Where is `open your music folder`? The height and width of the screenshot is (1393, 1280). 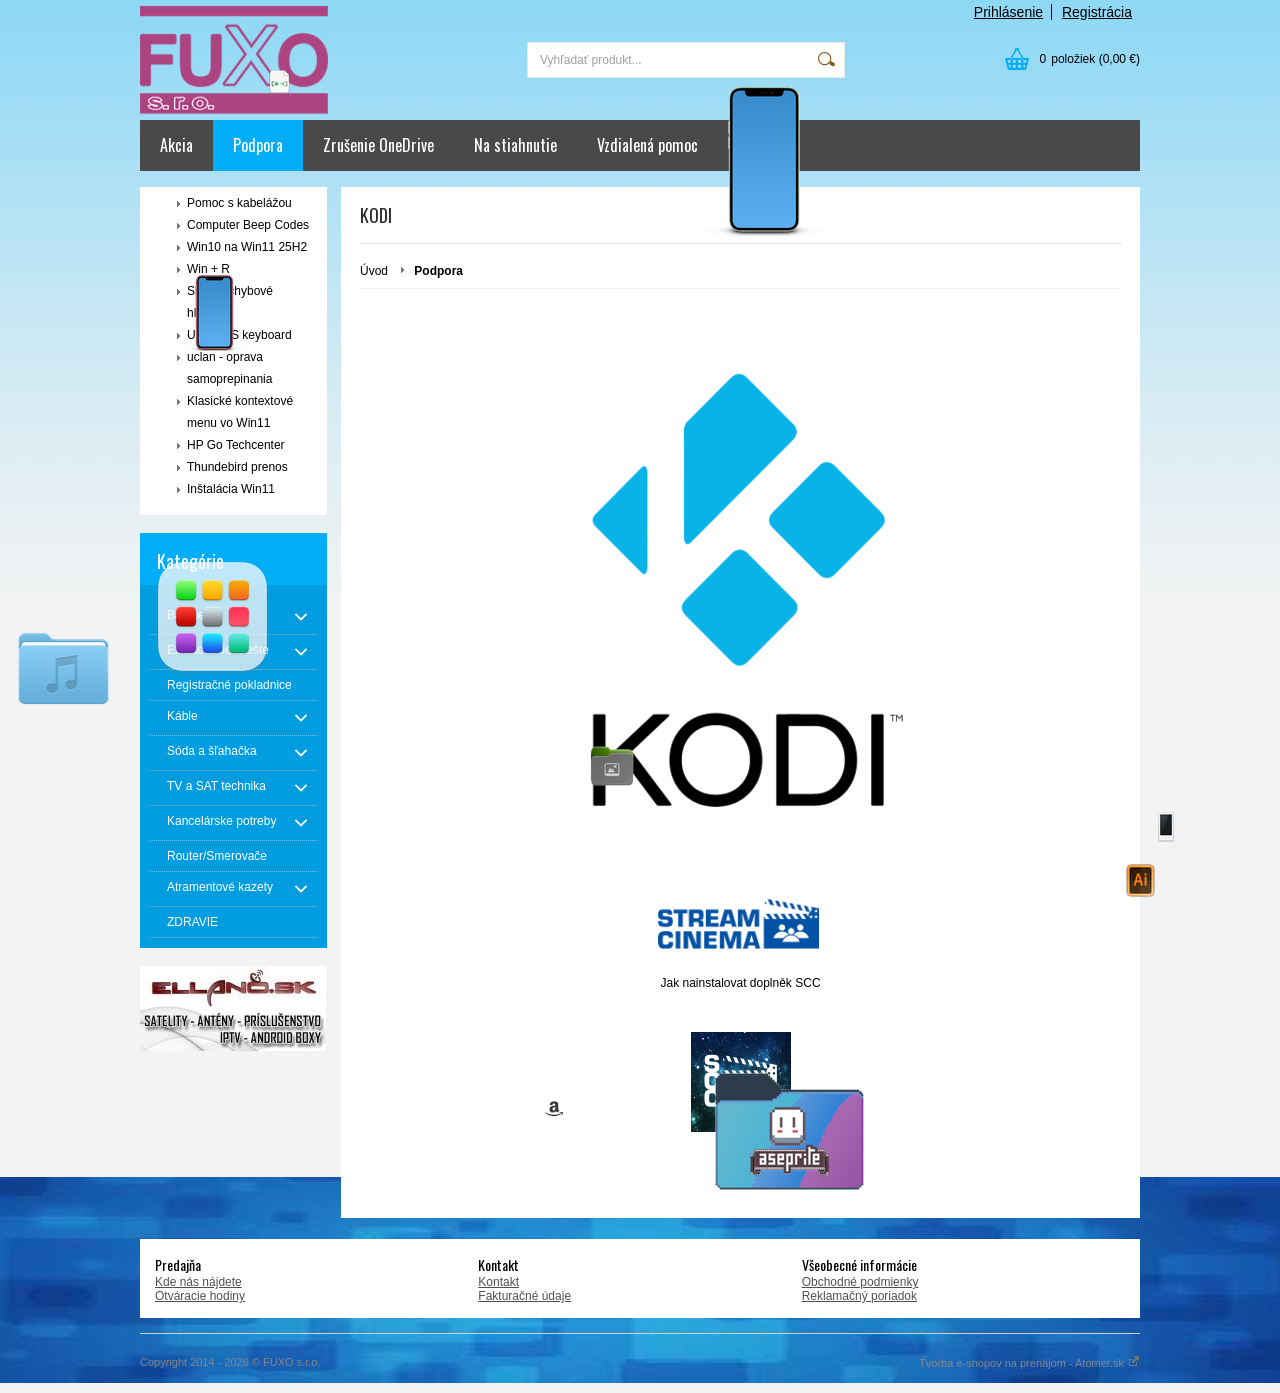
open your music folder is located at coordinates (63, 668).